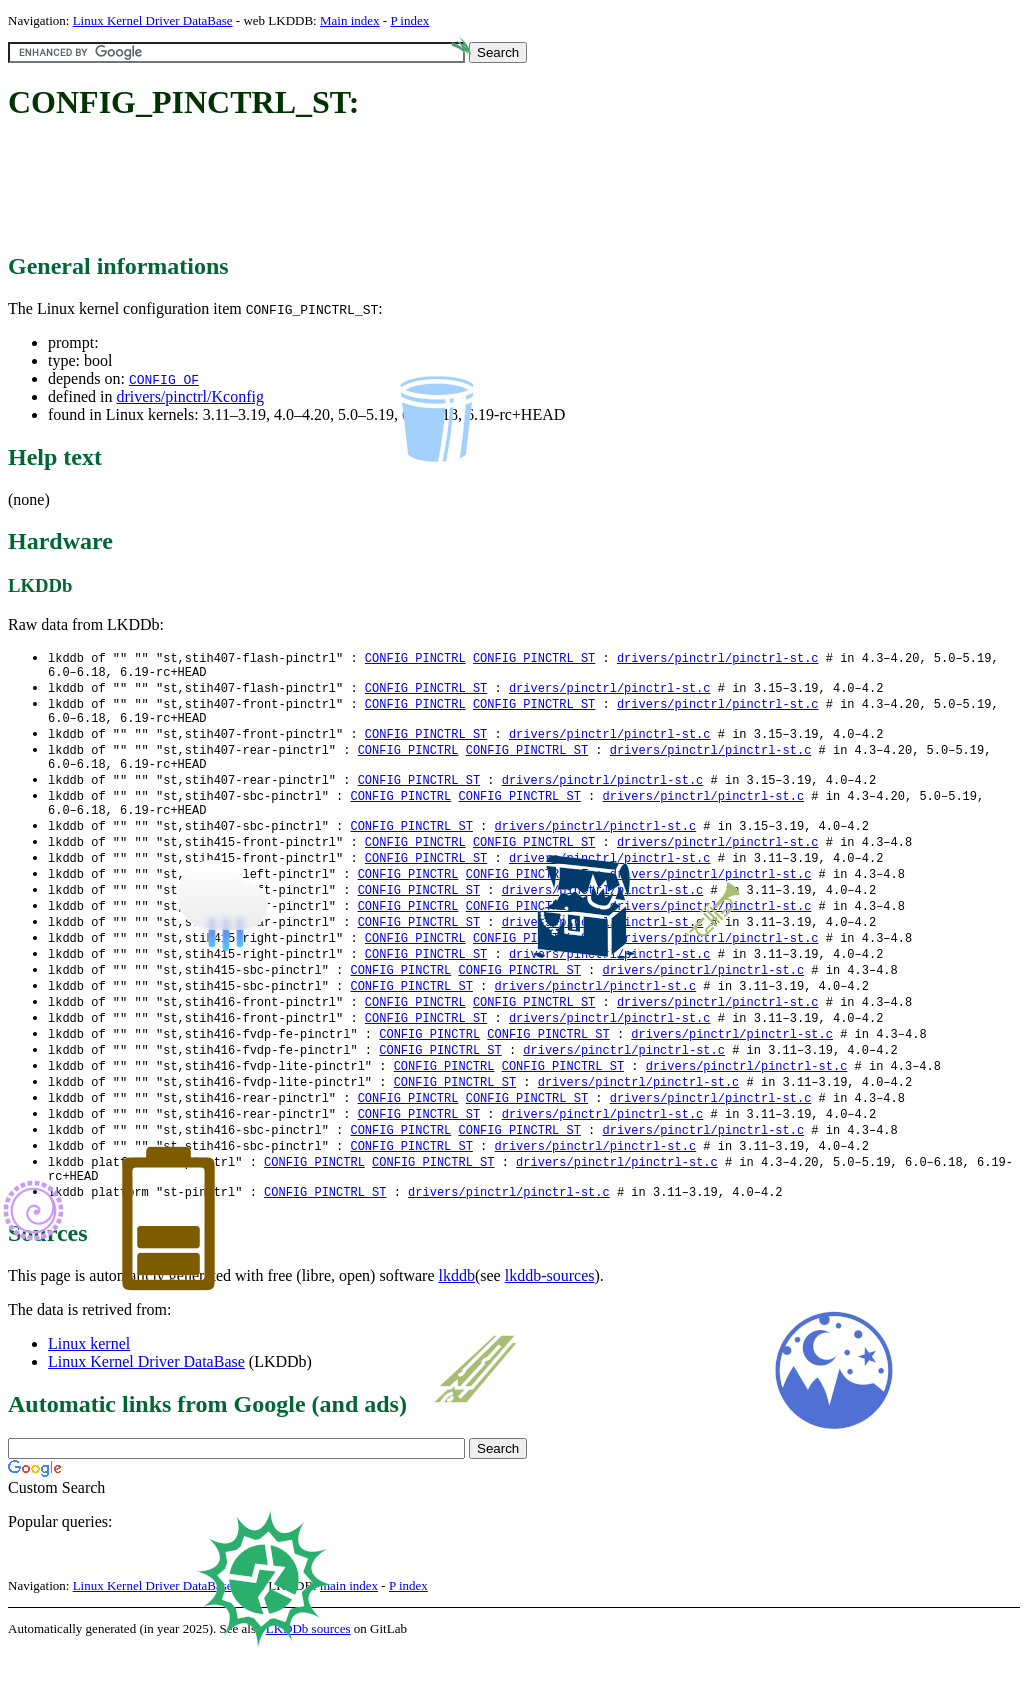 Image resolution: width=1028 pixels, height=1695 pixels. Describe the element at coordinates (33, 1210) in the screenshot. I see `indicates a loading or processing state` at that location.